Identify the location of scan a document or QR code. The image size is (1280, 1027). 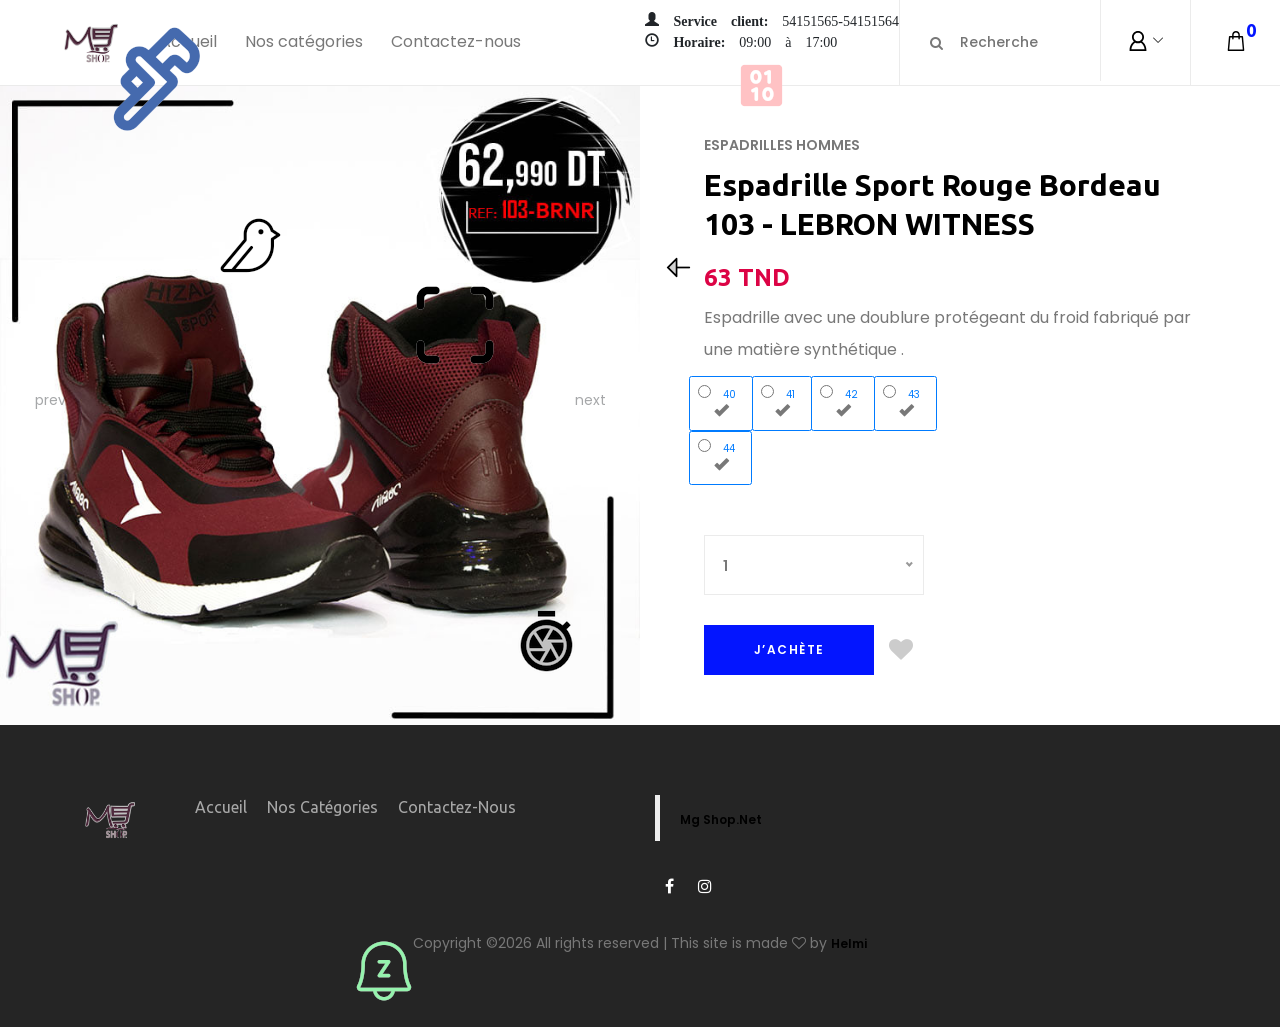
(455, 325).